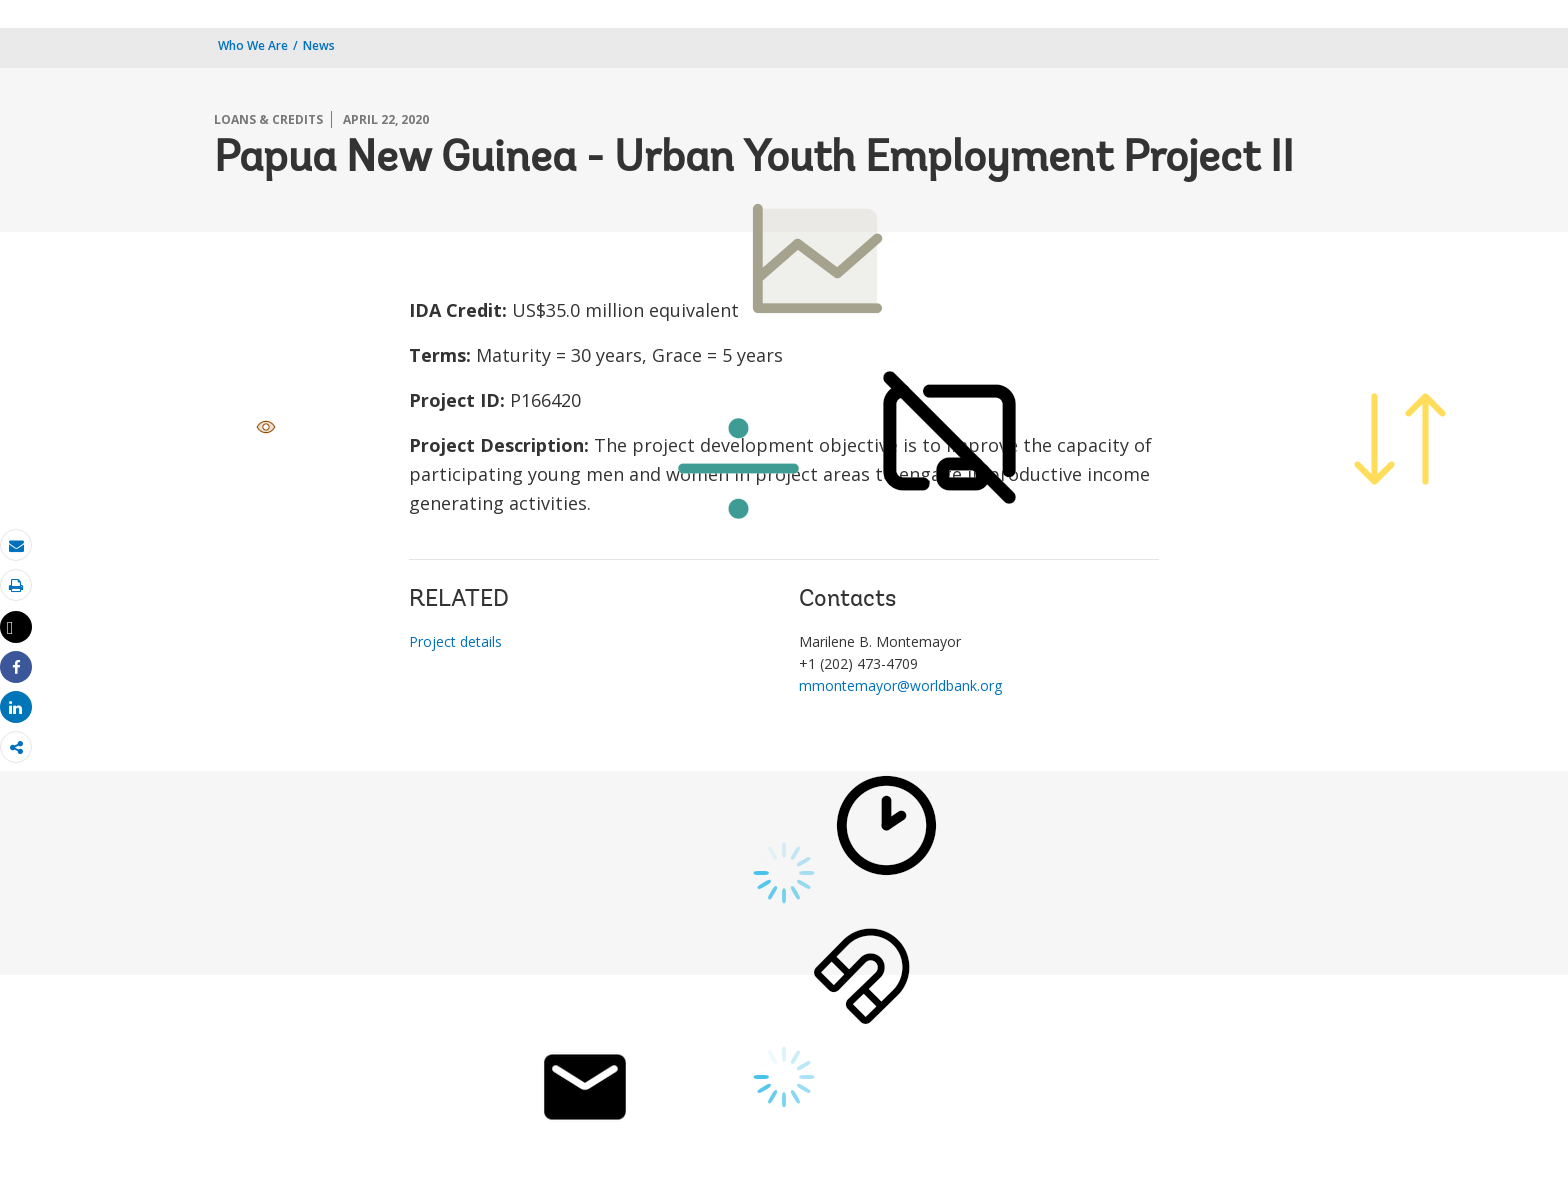 Image resolution: width=1568 pixels, height=1179 pixels. What do you see at coordinates (817, 258) in the screenshot?
I see `view analytics or performance data` at bounding box center [817, 258].